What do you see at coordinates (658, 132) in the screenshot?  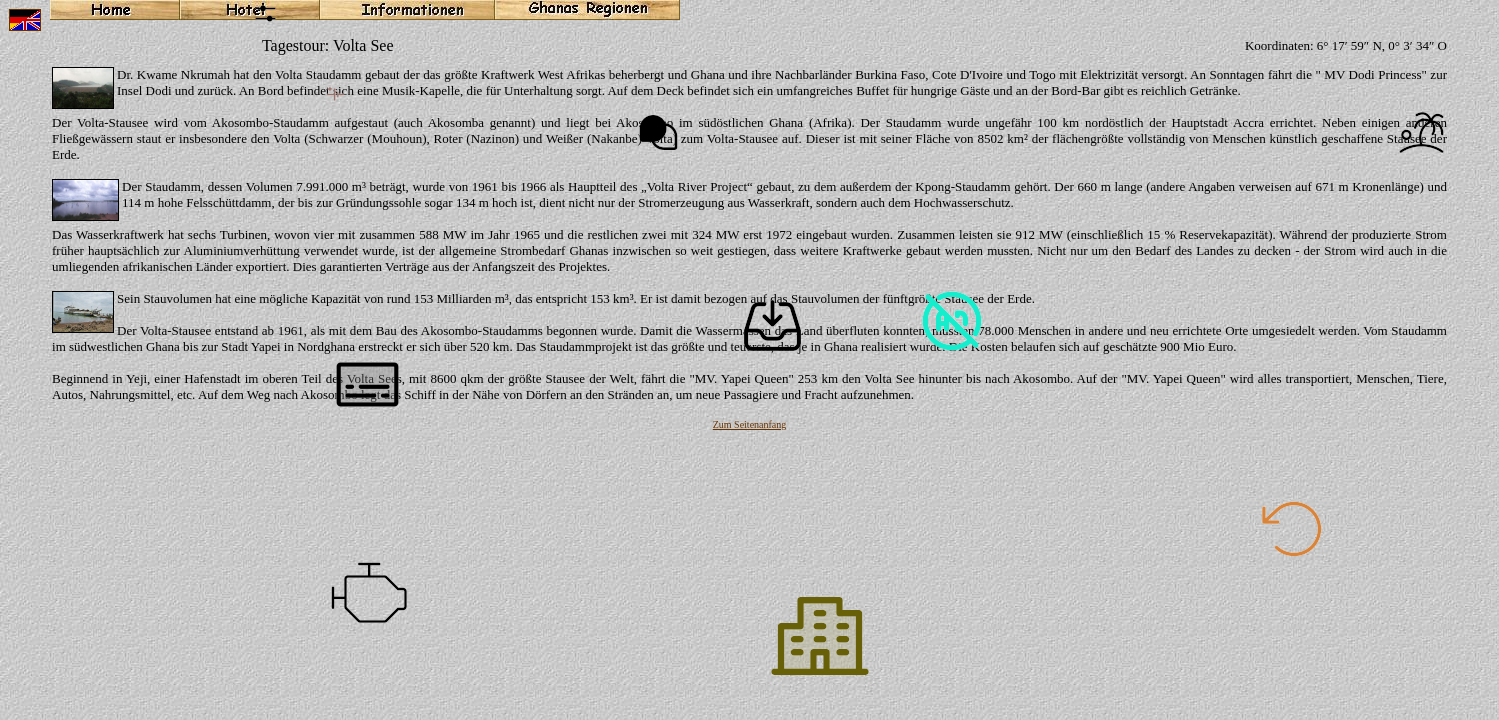 I see `open messaging or chat conversations` at bounding box center [658, 132].